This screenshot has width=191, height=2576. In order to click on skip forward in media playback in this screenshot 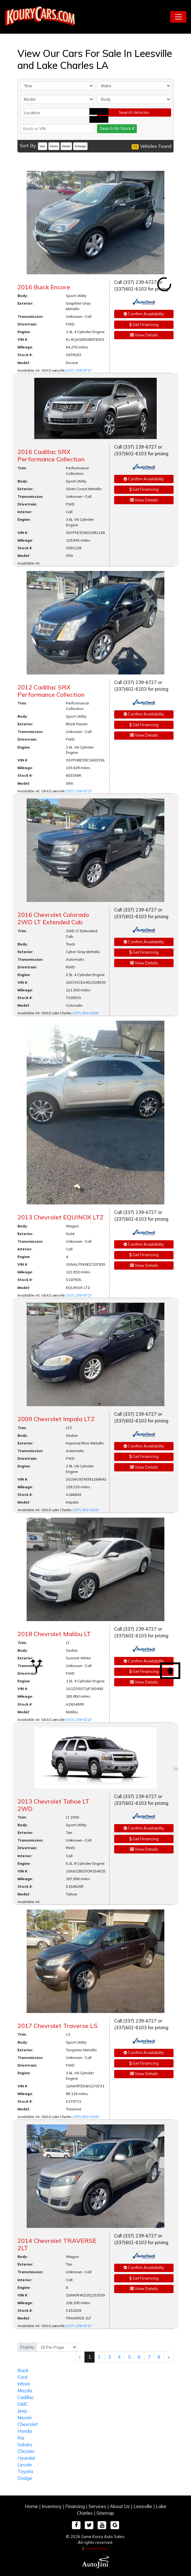, I will do `click(176, 1769)`.